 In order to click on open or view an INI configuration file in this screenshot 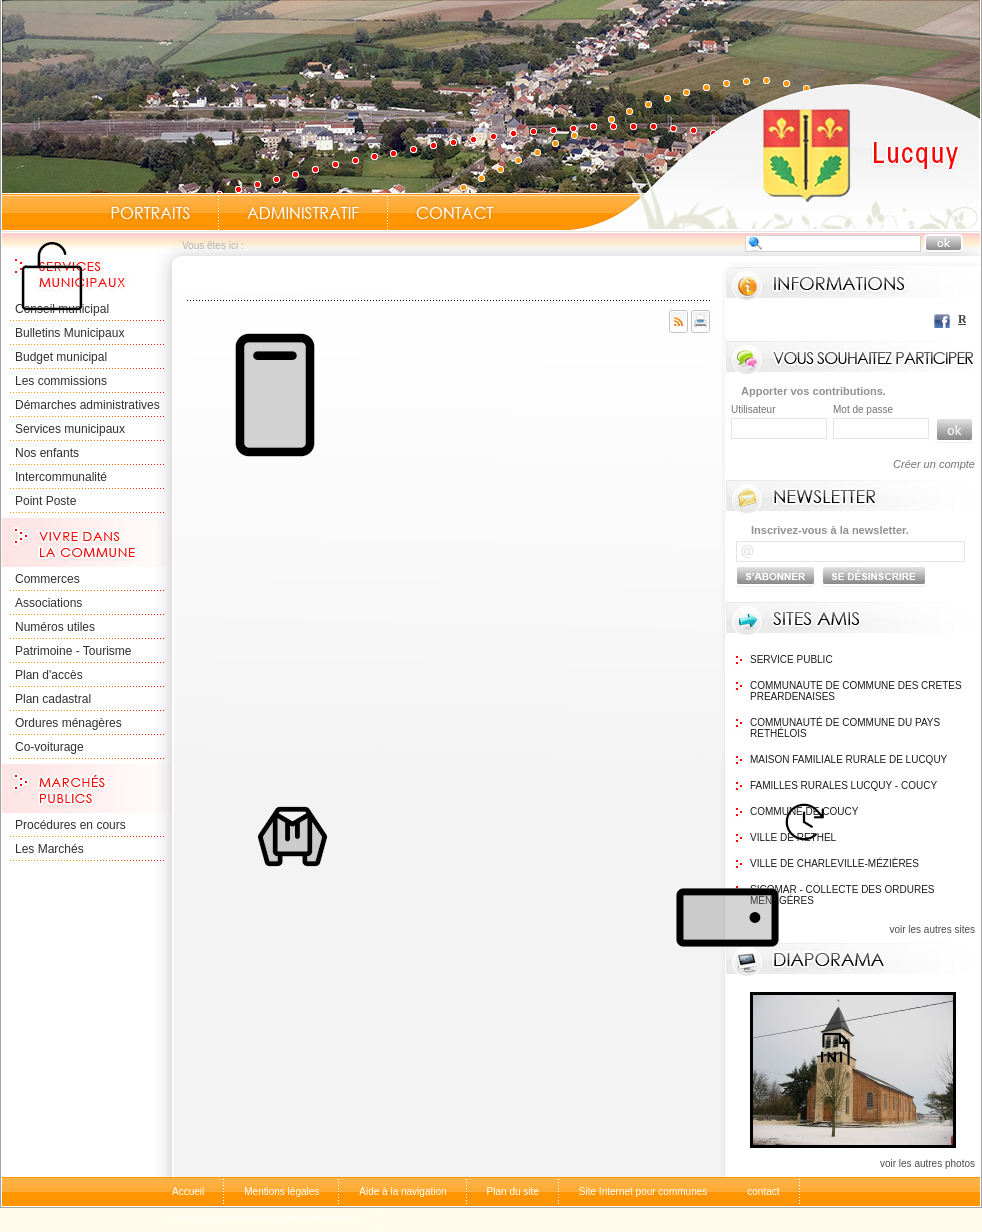, I will do `click(836, 1049)`.